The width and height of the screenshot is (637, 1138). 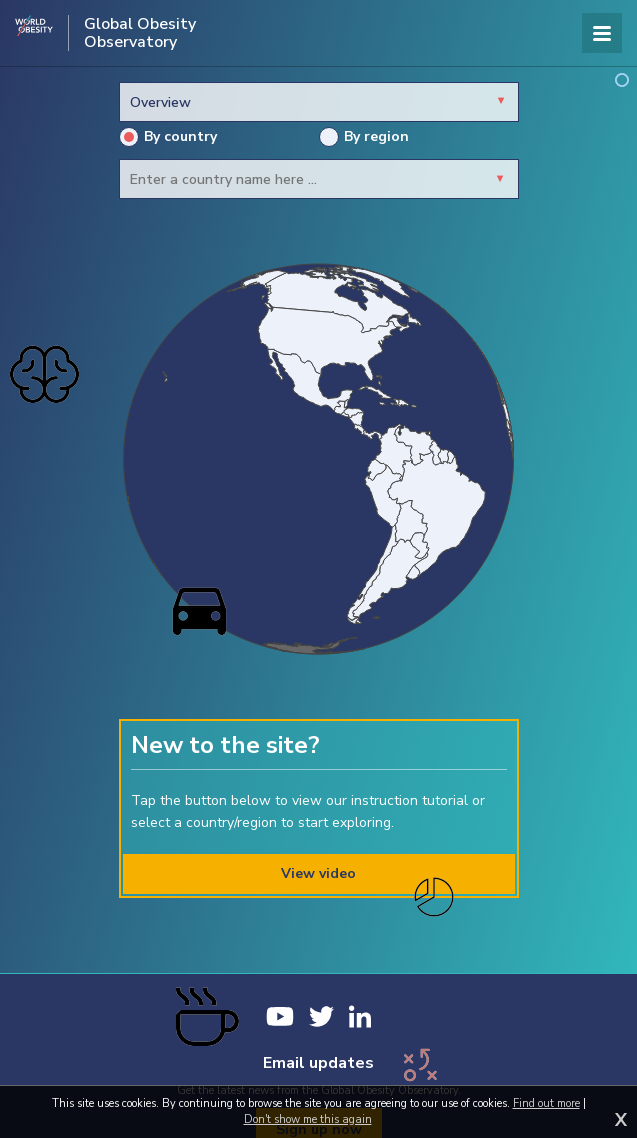 What do you see at coordinates (622, 80) in the screenshot?
I see `unselected radio button or checkbox option` at bounding box center [622, 80].